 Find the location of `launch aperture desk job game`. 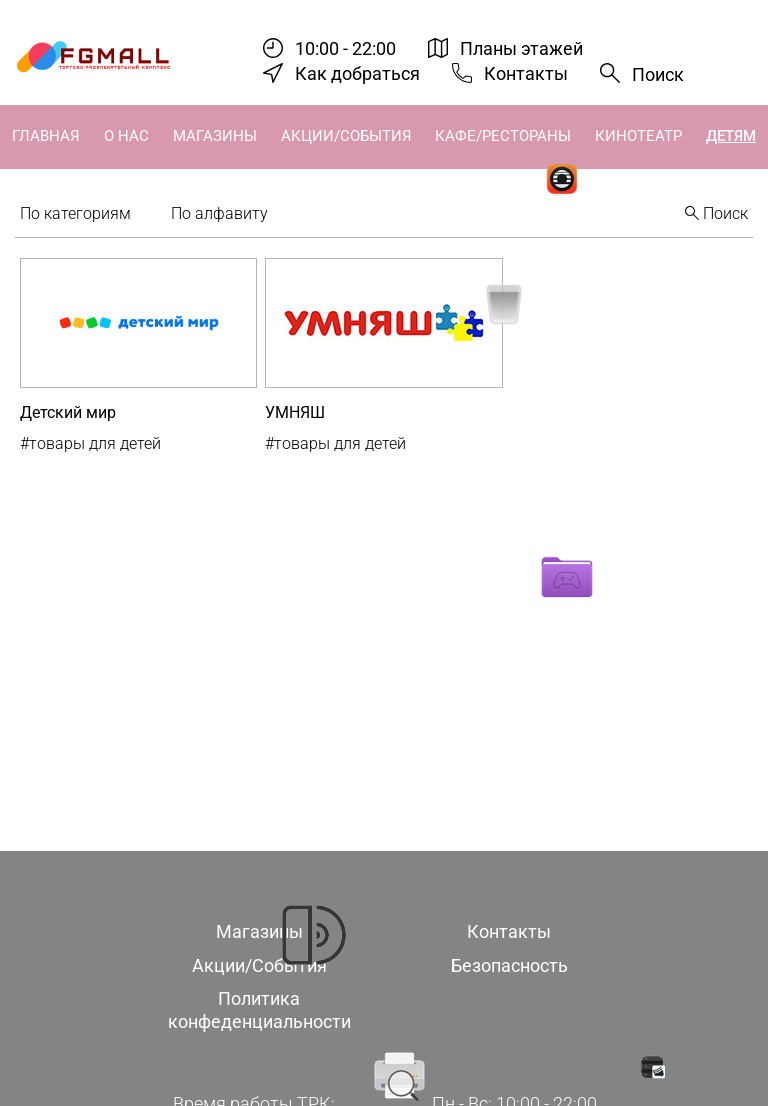

launch aperture desk job game is located at coordinates (562, 179).